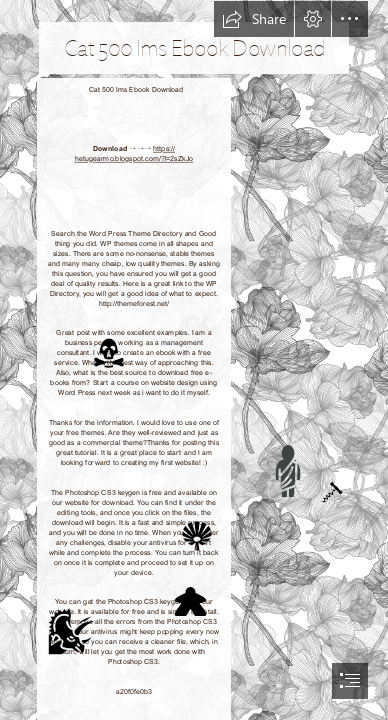  Describe the element at coordinates (288, 471) in the screenshot. I see `select roman or ancient civilization theme` at that location.